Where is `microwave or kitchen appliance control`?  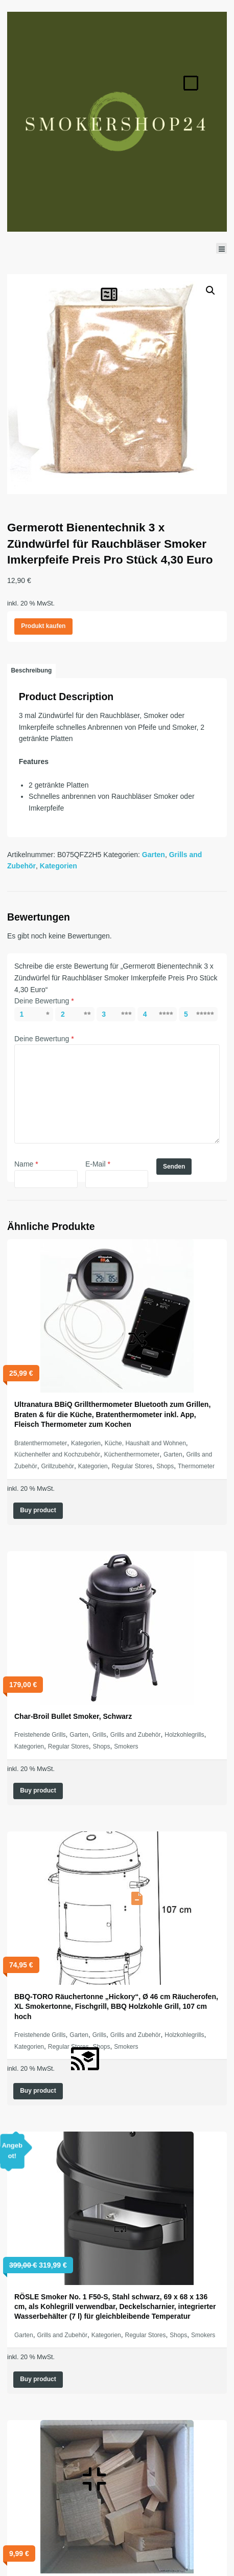
microwave or kitchen appliance control is located at coordinates (109, 294).